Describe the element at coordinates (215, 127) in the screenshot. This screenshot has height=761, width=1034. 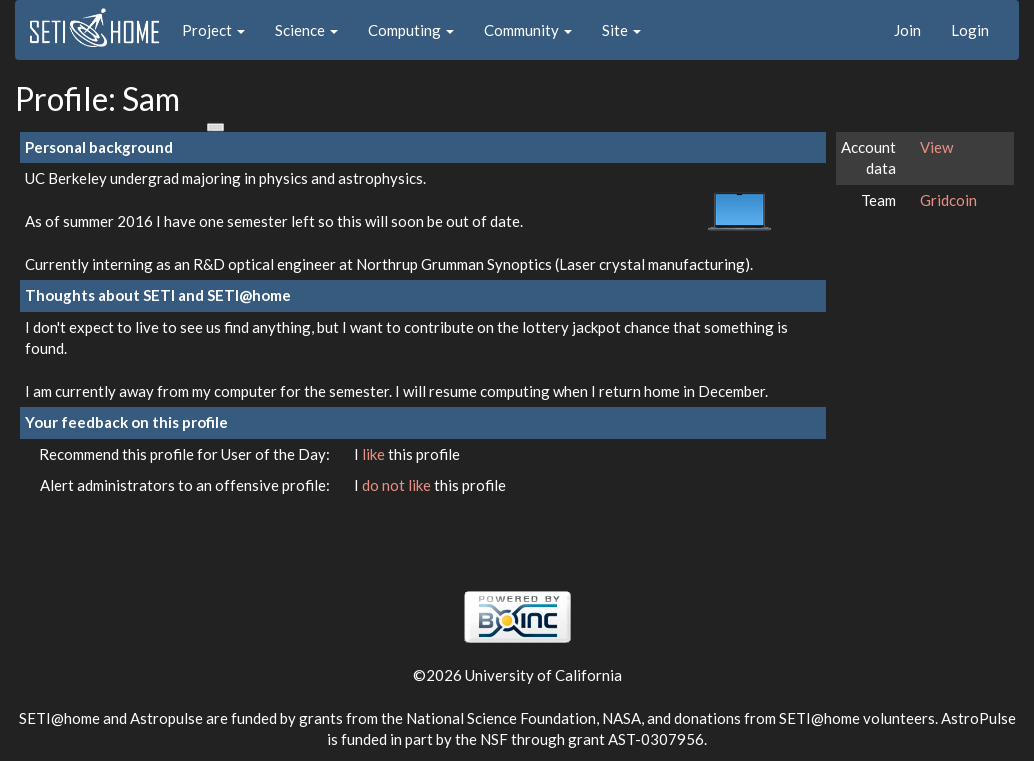
I see `connect an external keyboard` at that location.